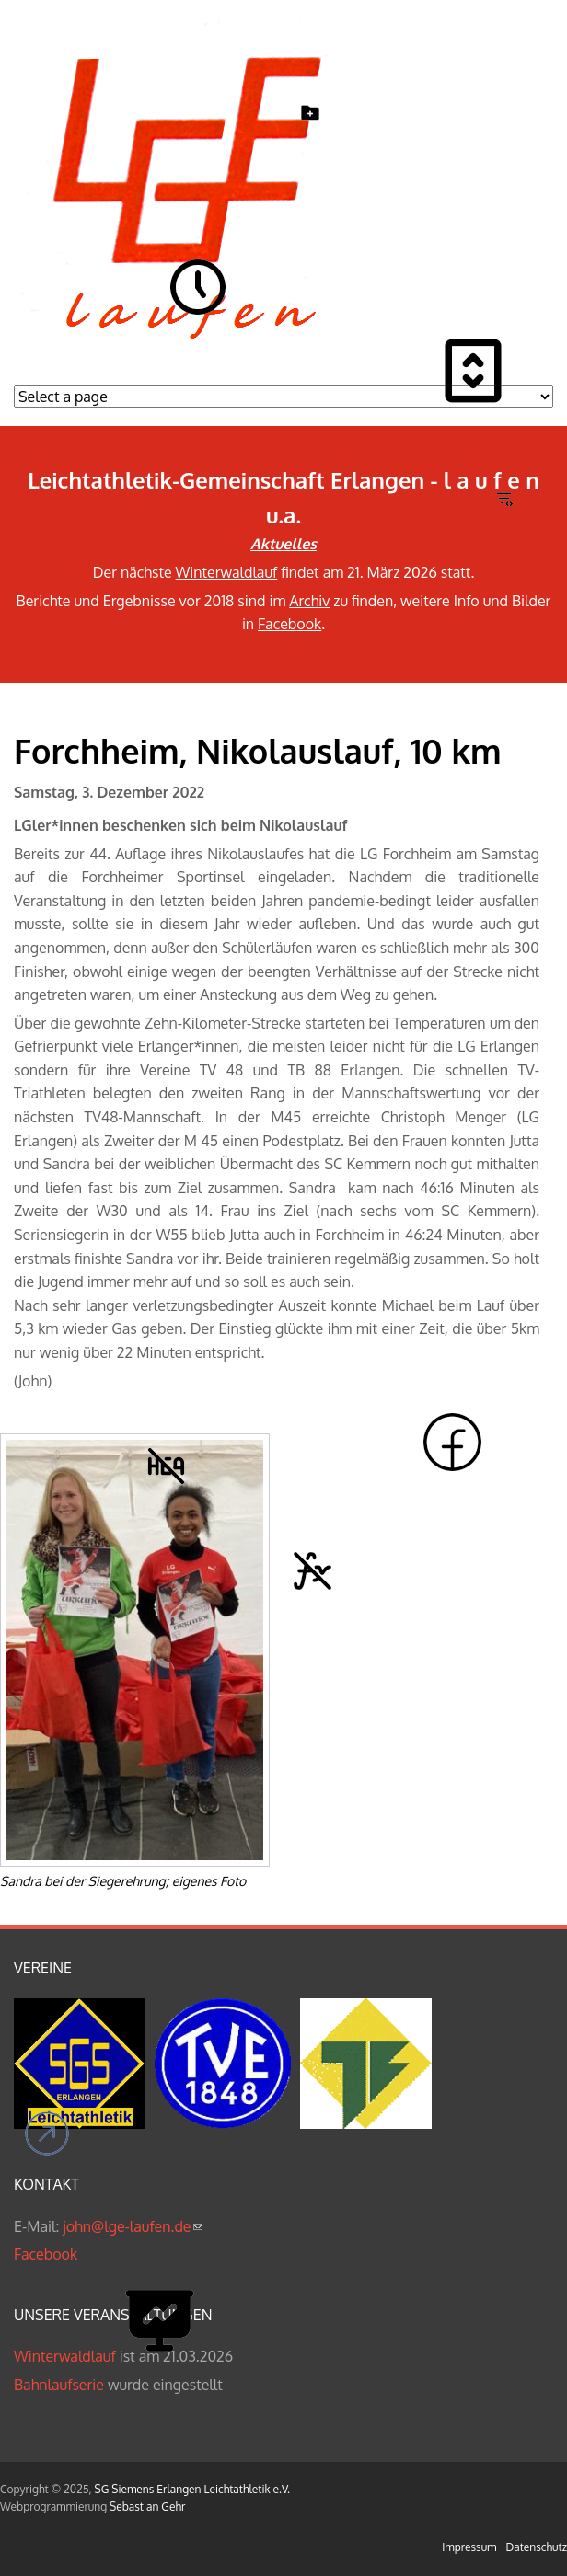 This screenshot has width=567, height=2576. I want to click on open link in new tab or window, so click(47, 2133).